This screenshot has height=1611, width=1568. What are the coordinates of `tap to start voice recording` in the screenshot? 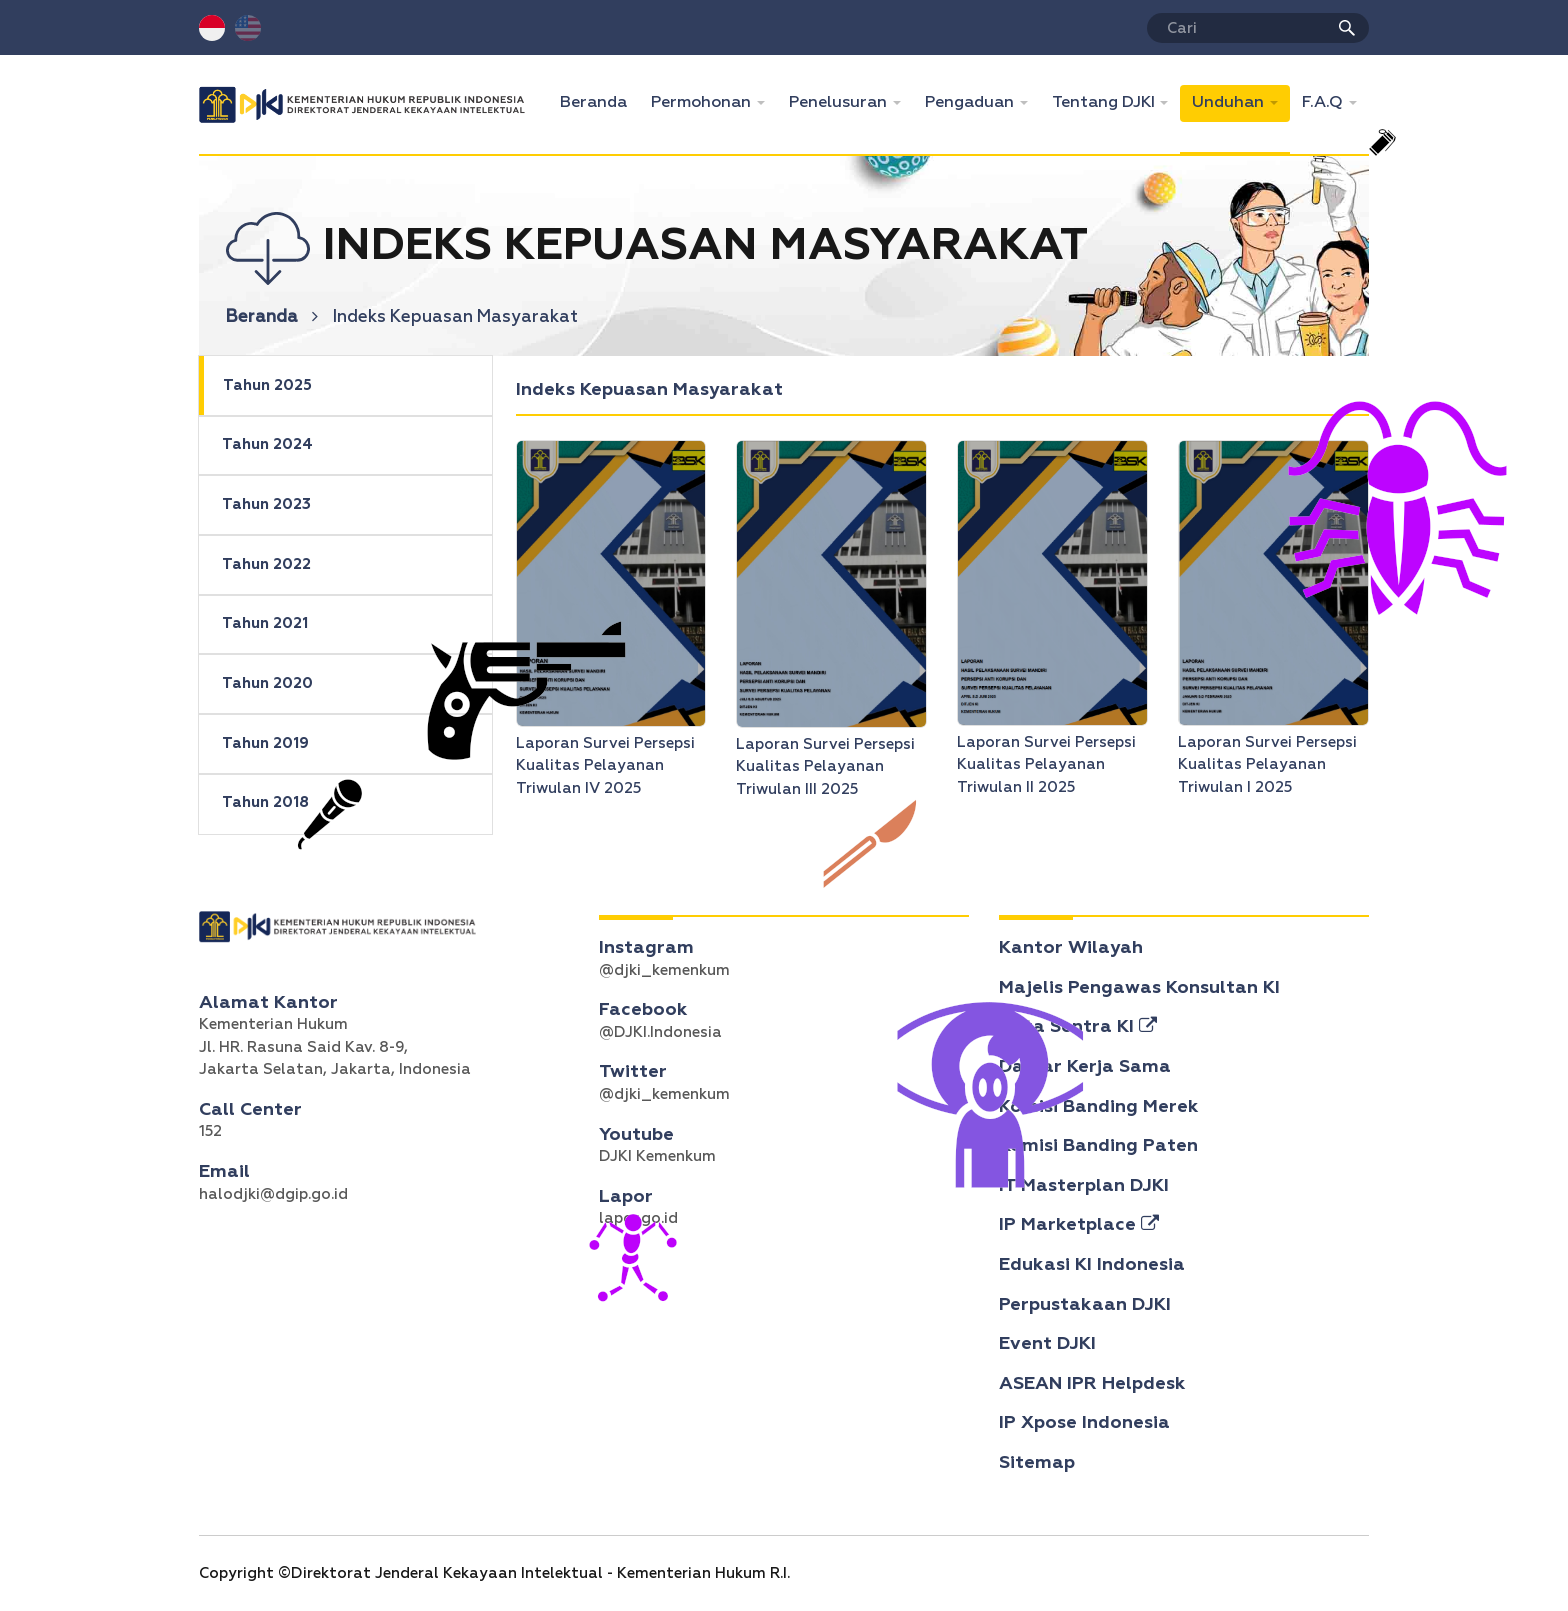 It's located at (327, 814).